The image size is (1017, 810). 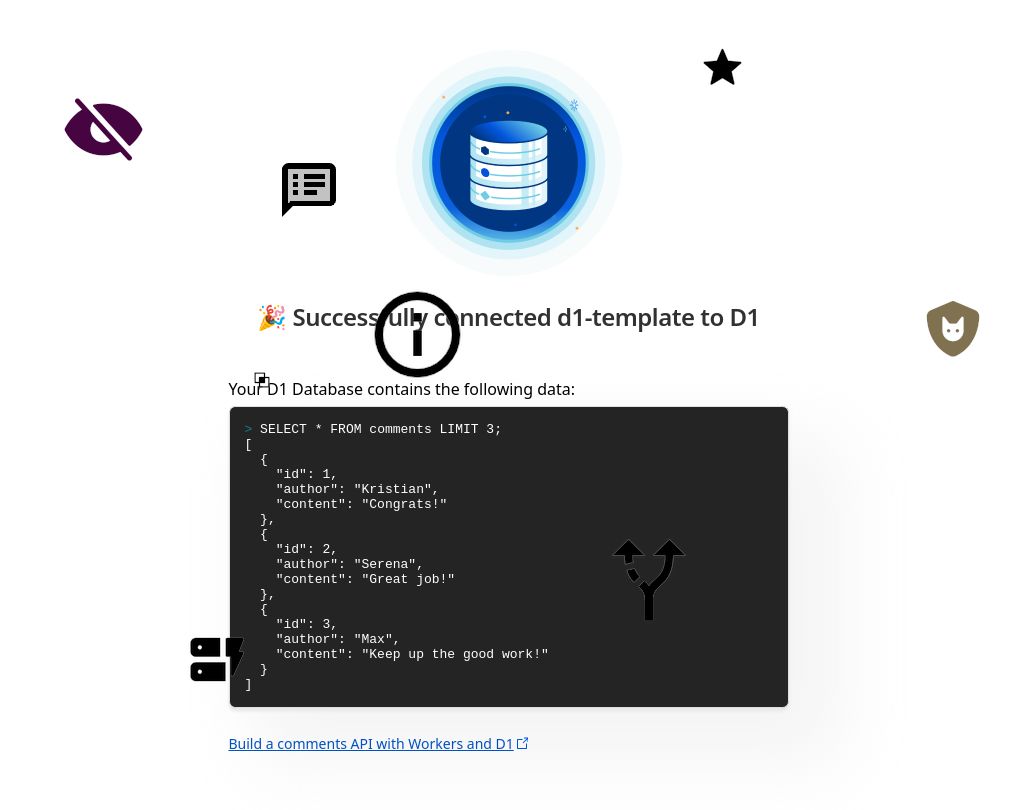 What do you see at coordinates (953, 329) in the screenshot?
I see `pet protection or insurance services` at bounding box center [953, 329].